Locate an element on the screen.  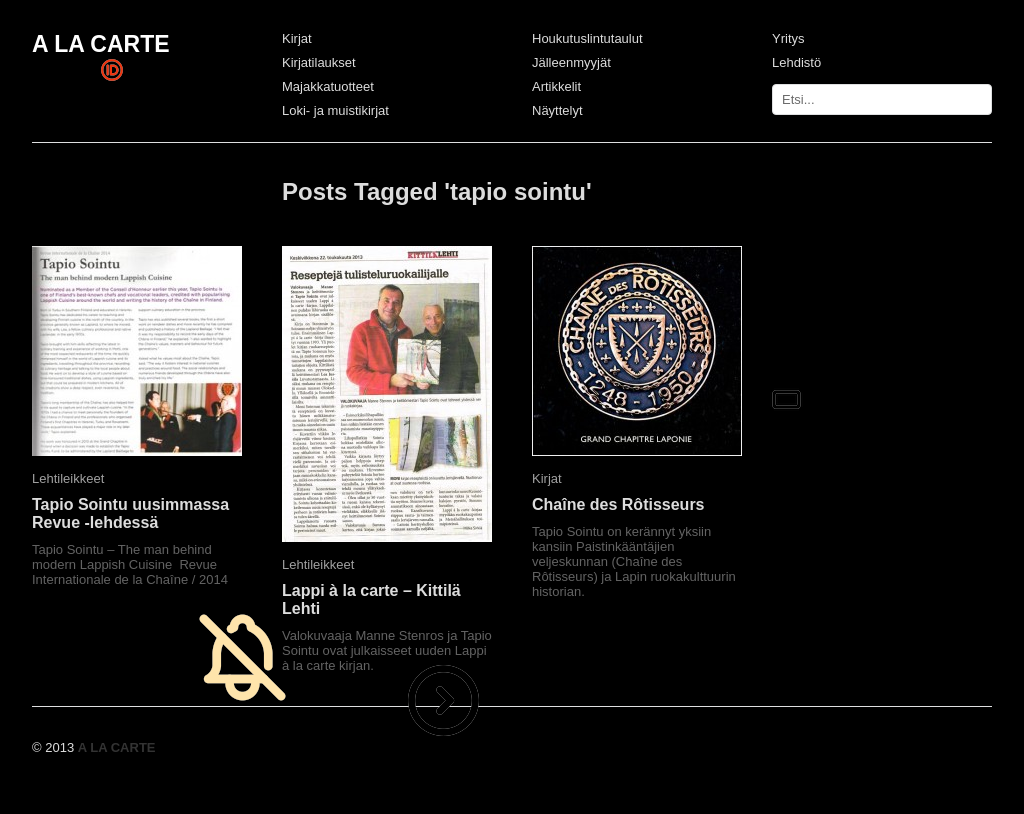
go to next item or step is located at coordinates (443, 700).